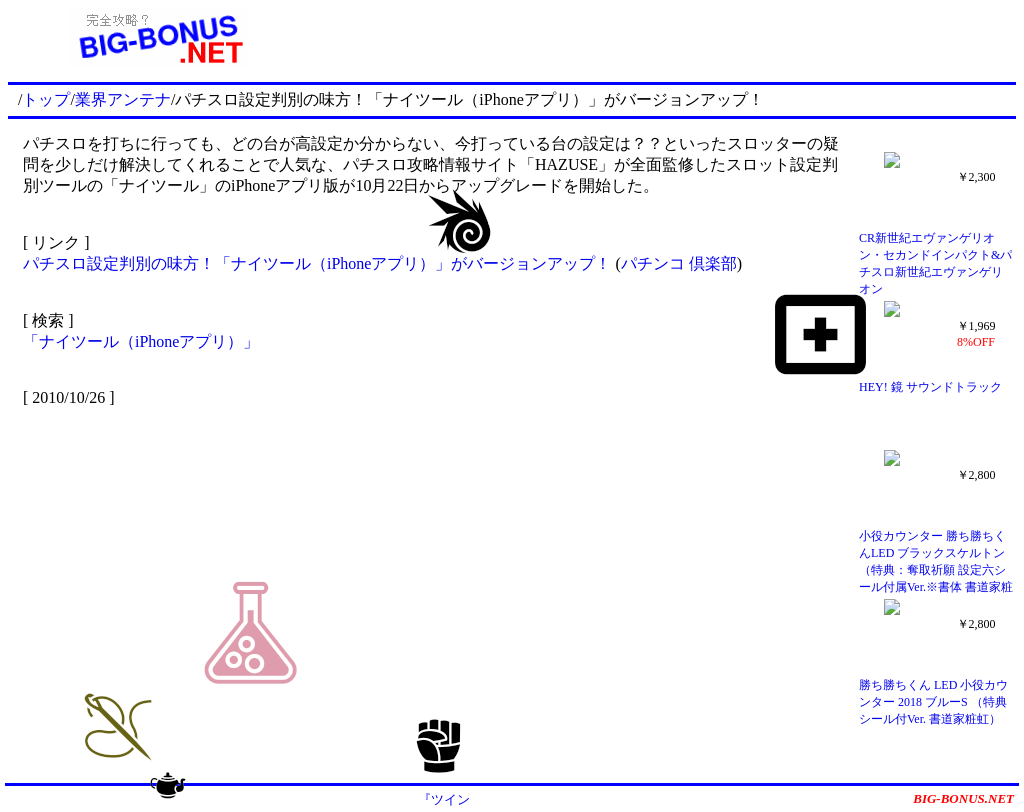  I want to click on indicates strength or power attribute in a game, so click(438, 746).